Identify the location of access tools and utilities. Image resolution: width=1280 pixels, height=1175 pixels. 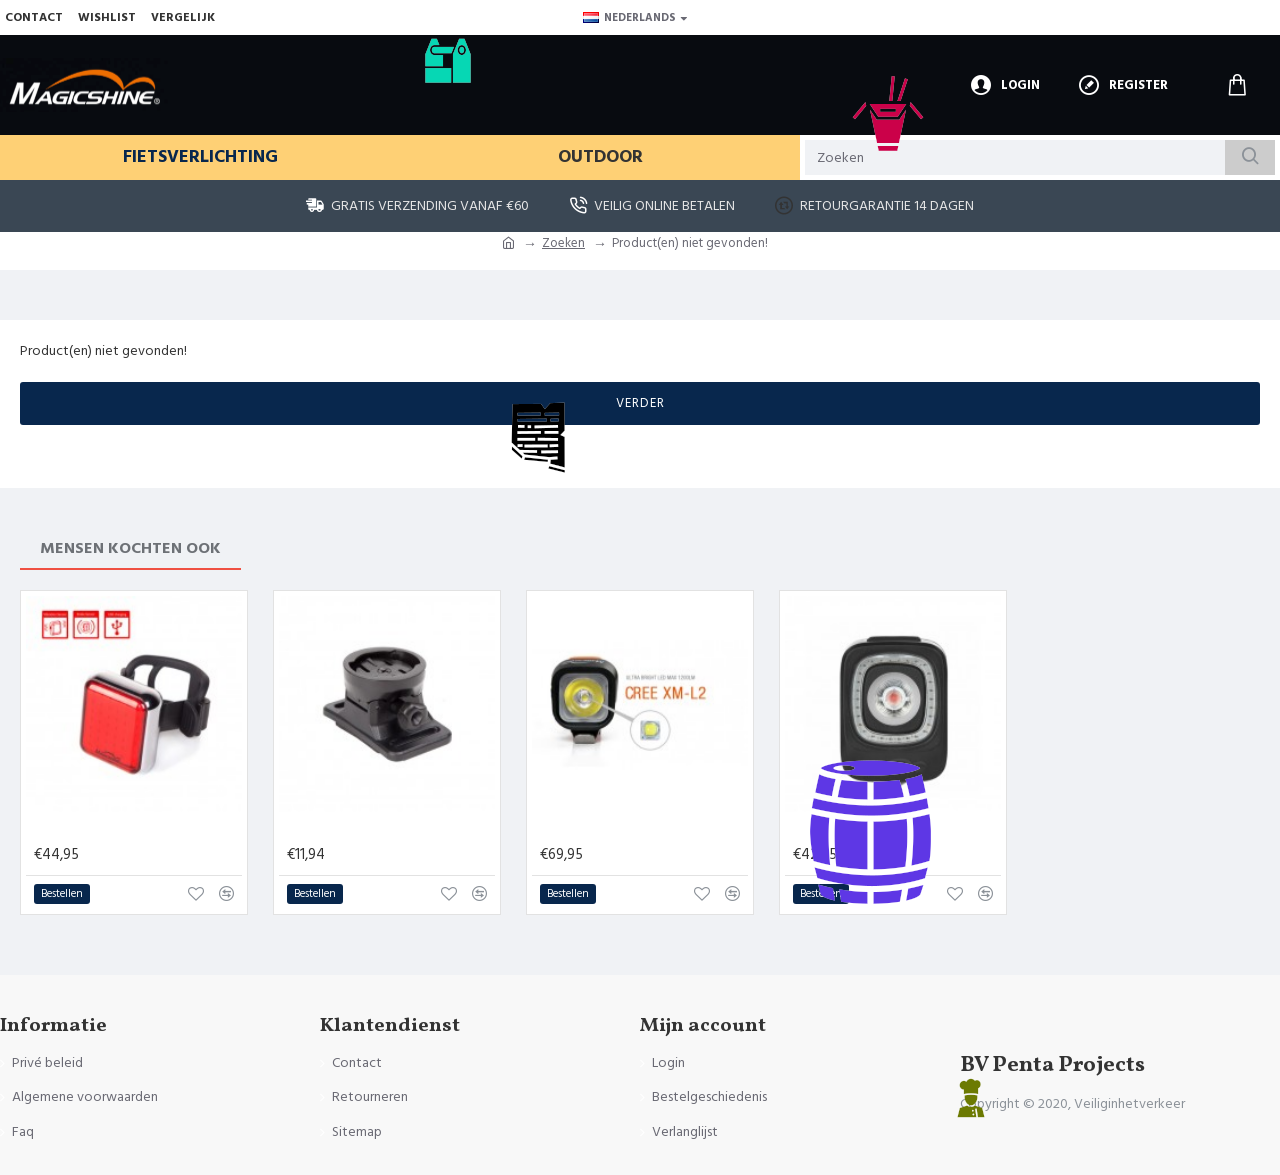
(448, 59).